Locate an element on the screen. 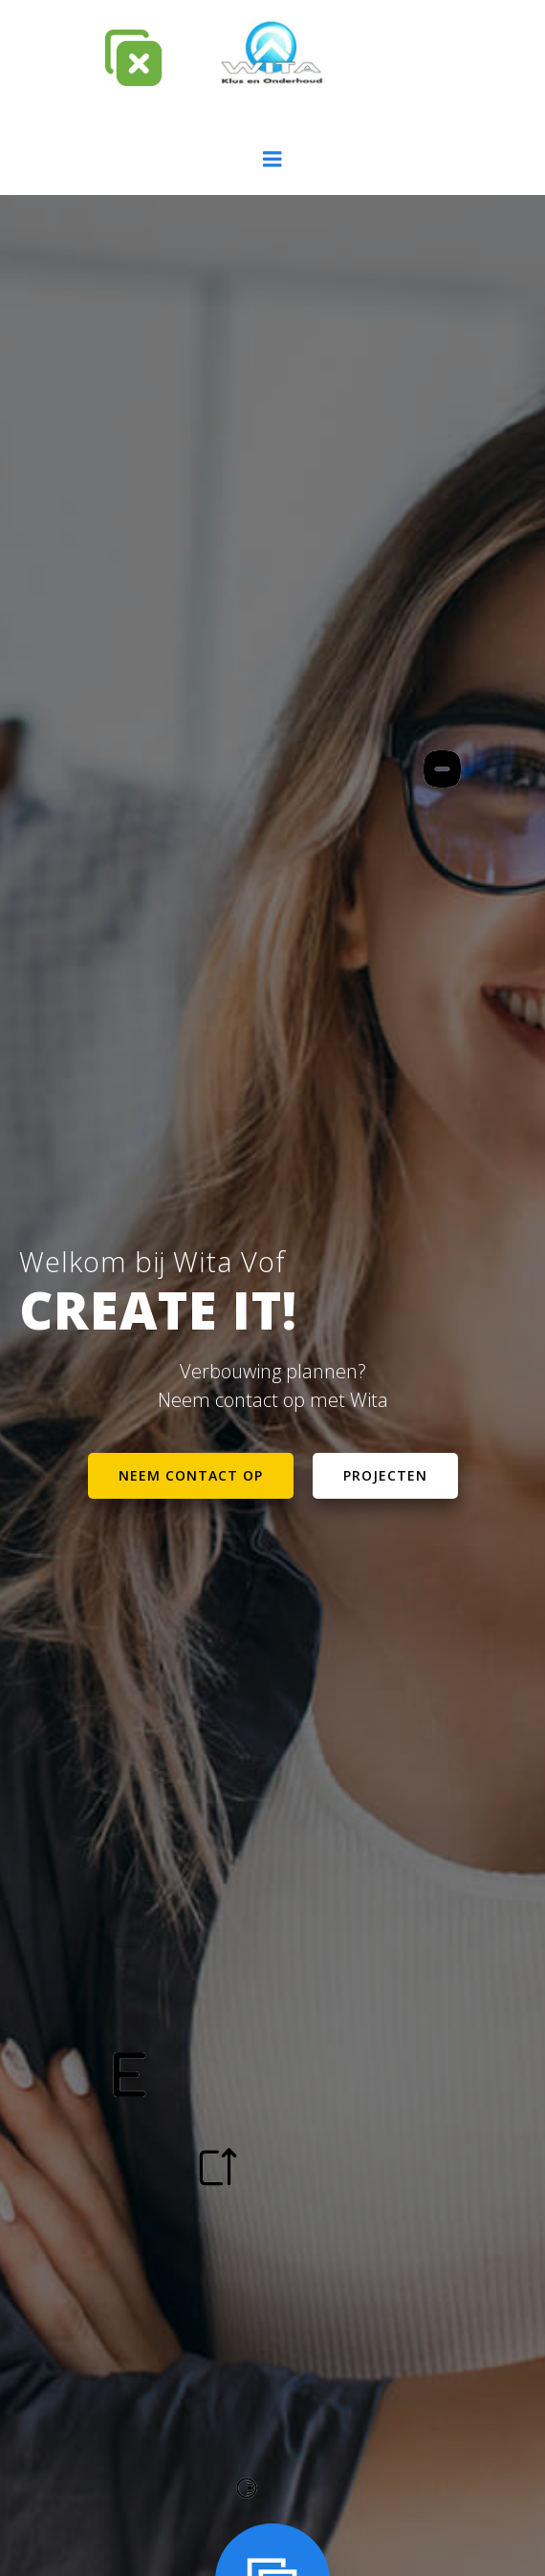  cancel or remove copied content is located at coordinates (133, 57).